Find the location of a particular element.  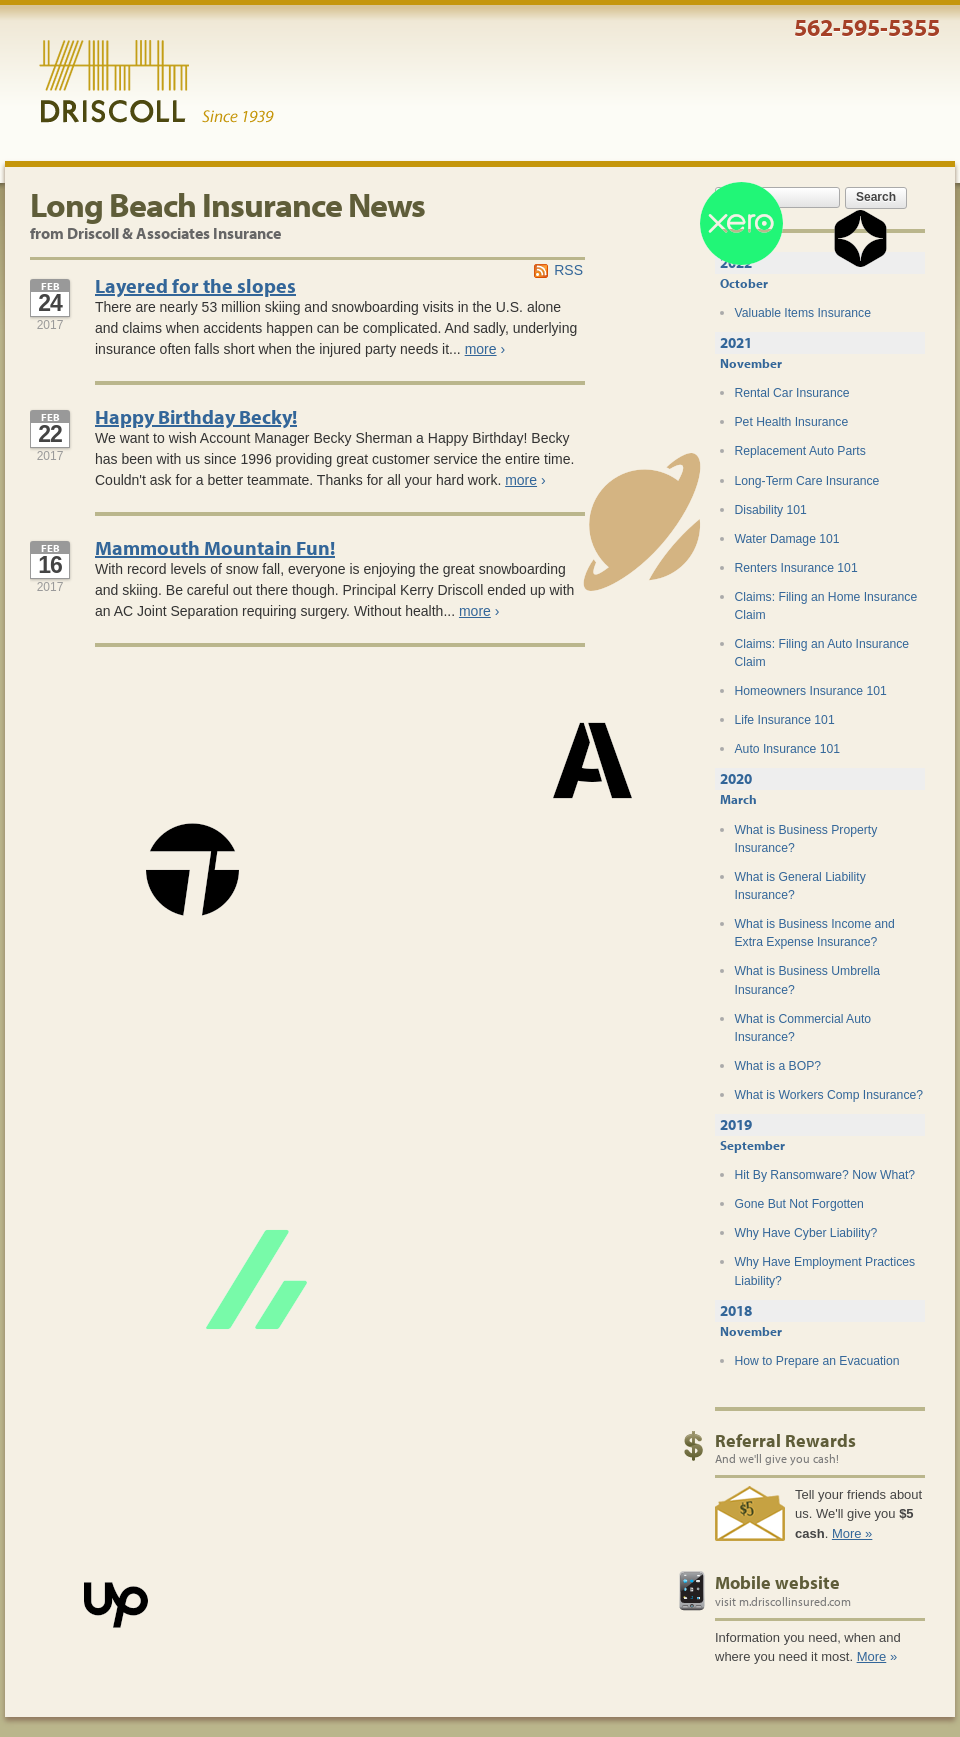

andela company logo is located at coordinates (860, 238).